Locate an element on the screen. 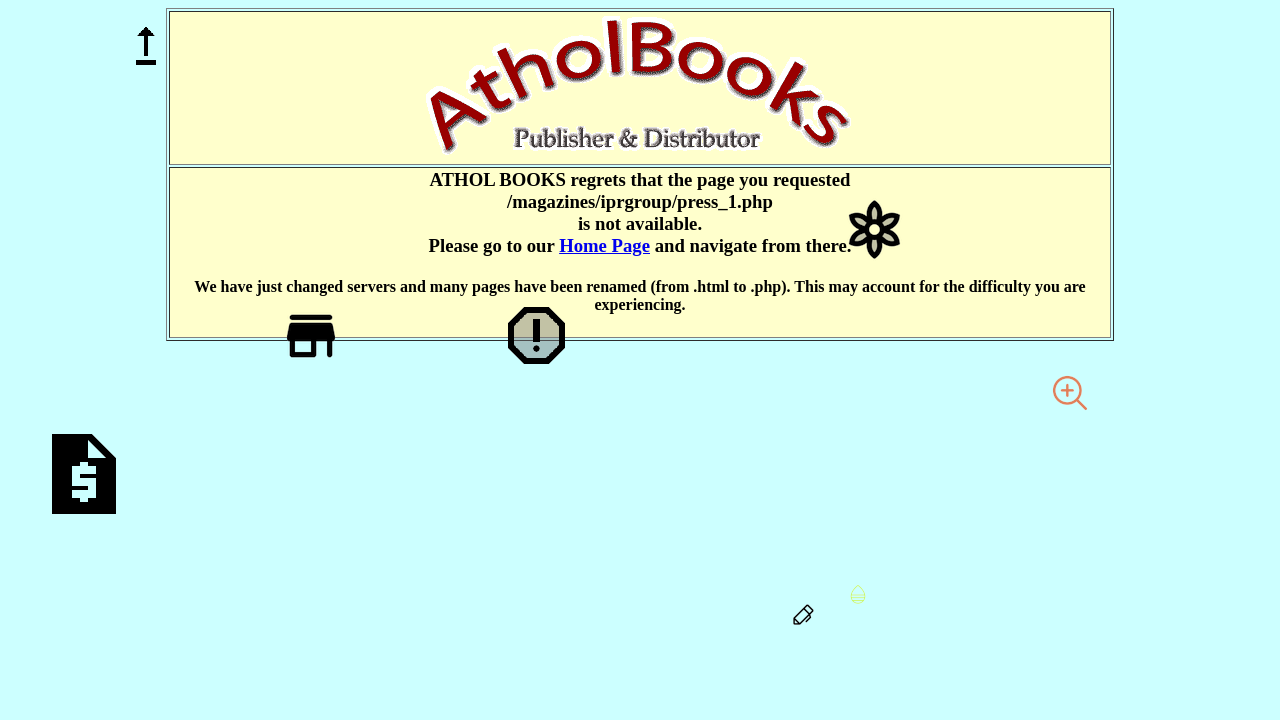 The width and height of the screenshot is (1280, 720). zoom in on content is located at coordinates (1070, 393).